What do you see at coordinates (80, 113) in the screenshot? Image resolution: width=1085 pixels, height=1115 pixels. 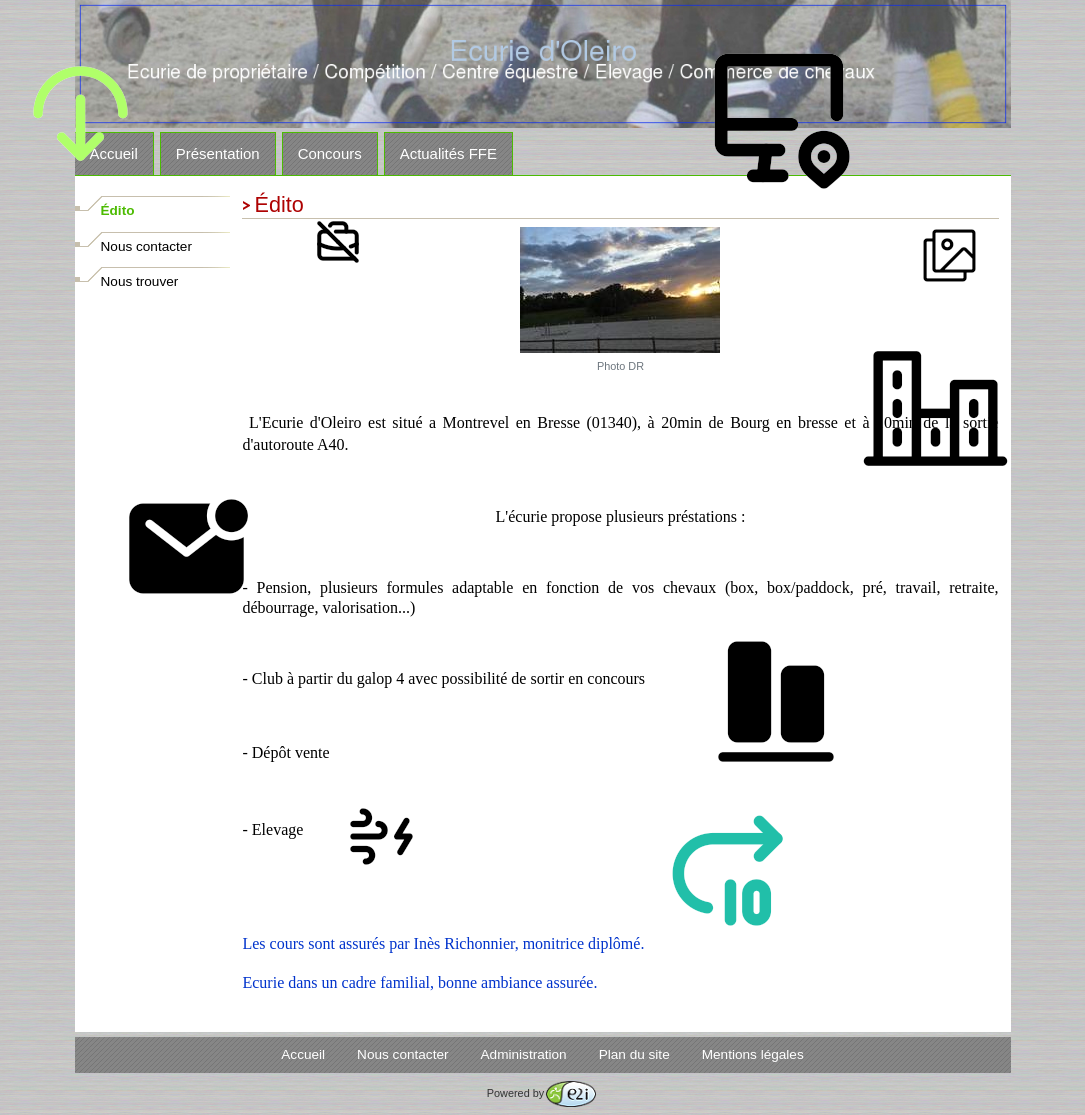 I see `download or save content from the cloud` at bounding box center [80, 113].